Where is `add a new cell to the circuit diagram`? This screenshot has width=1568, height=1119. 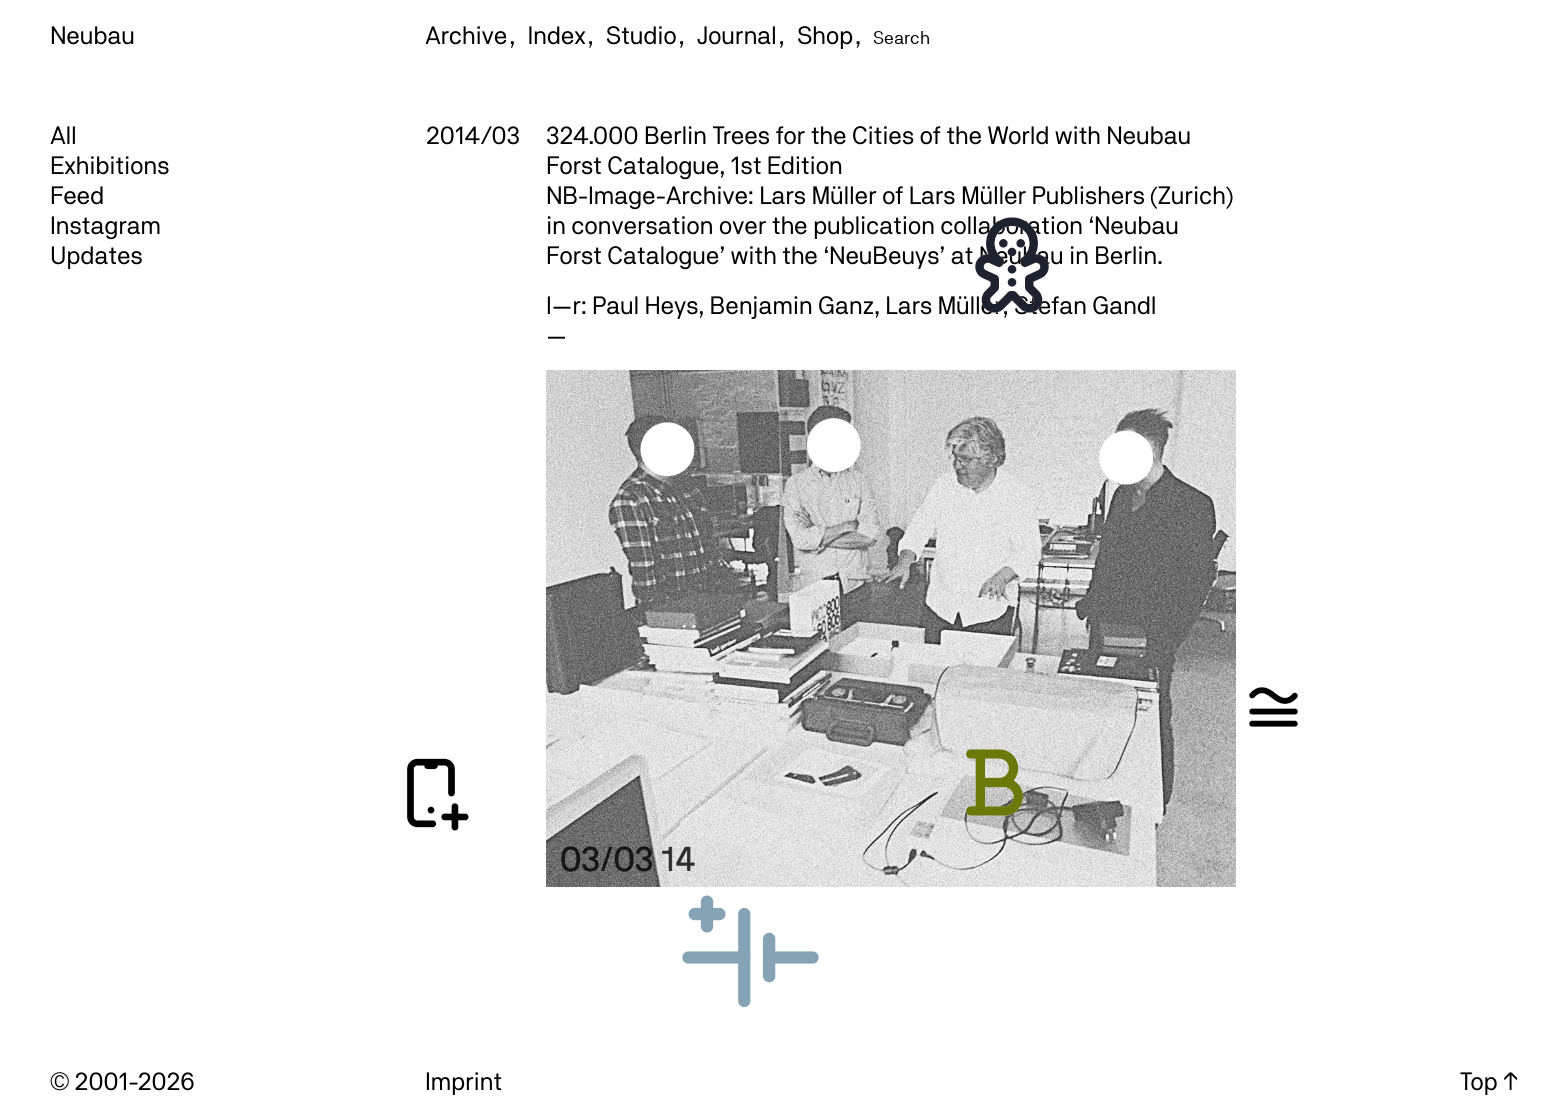 add a new cell to the circuit diagram is located at coordinates (750, 957).